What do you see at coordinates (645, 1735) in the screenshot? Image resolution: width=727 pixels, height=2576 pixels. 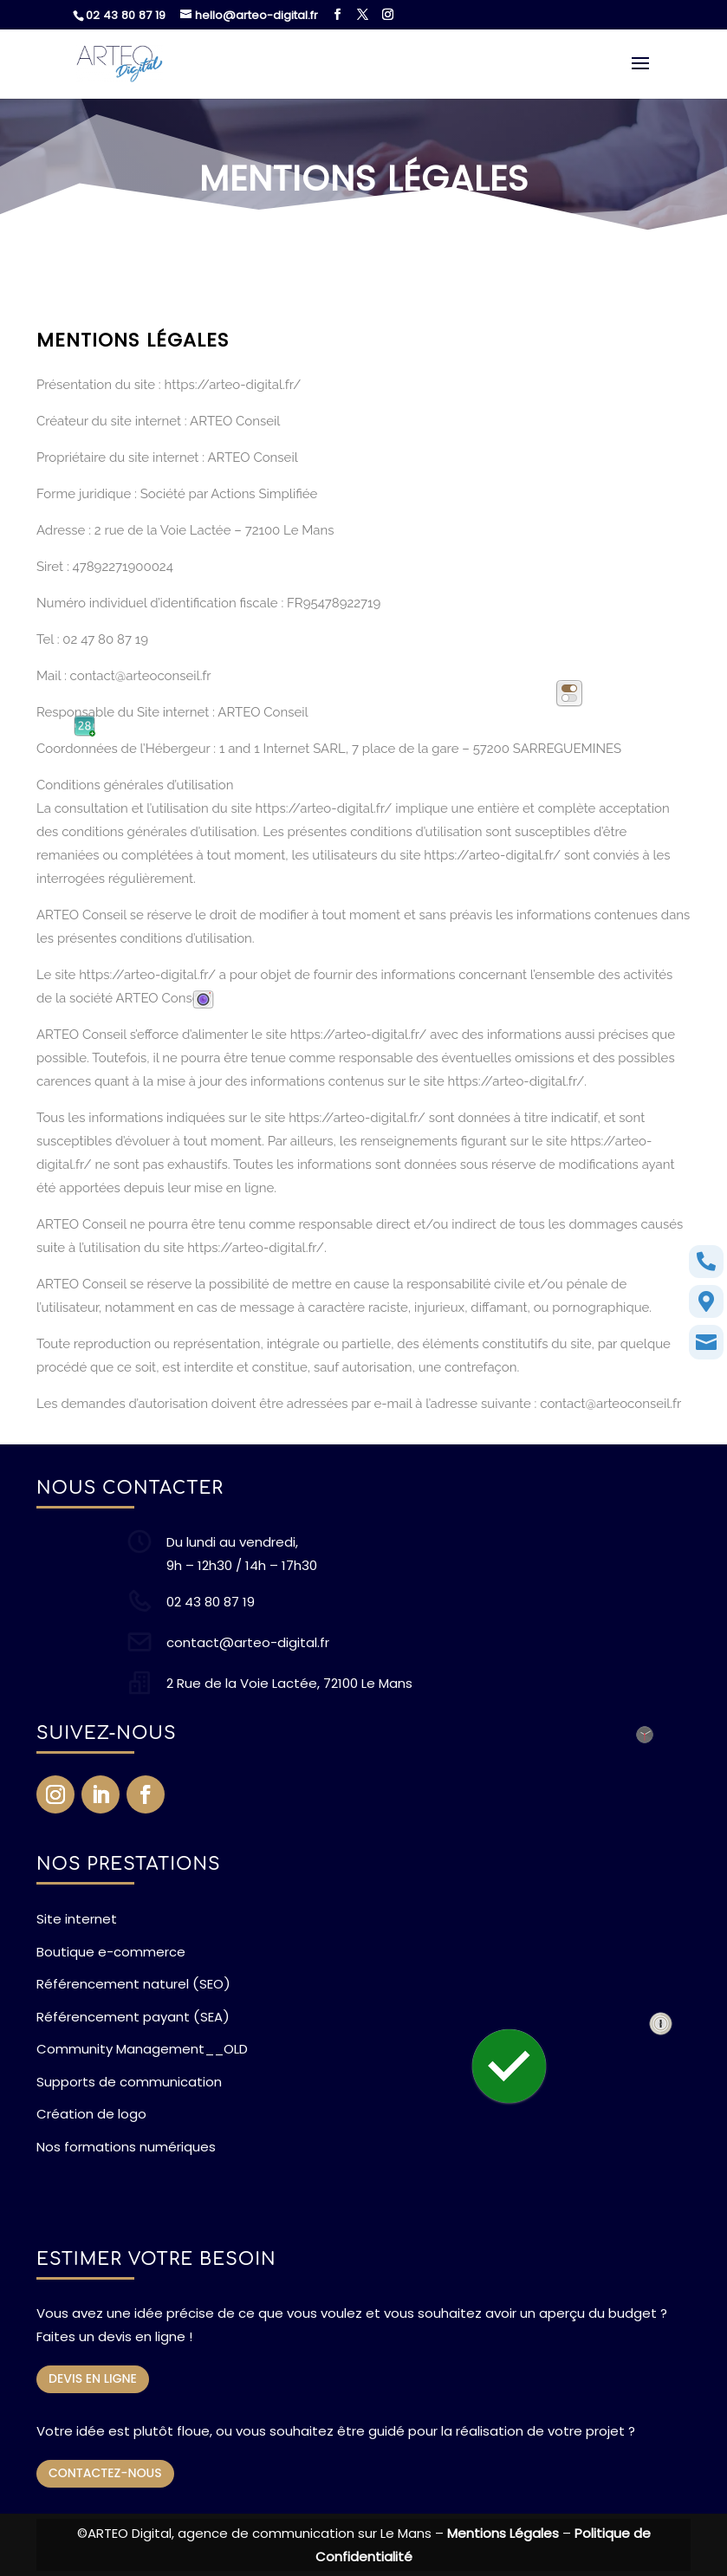 I see `open the clocks app` at bounding box center [645, 1735].